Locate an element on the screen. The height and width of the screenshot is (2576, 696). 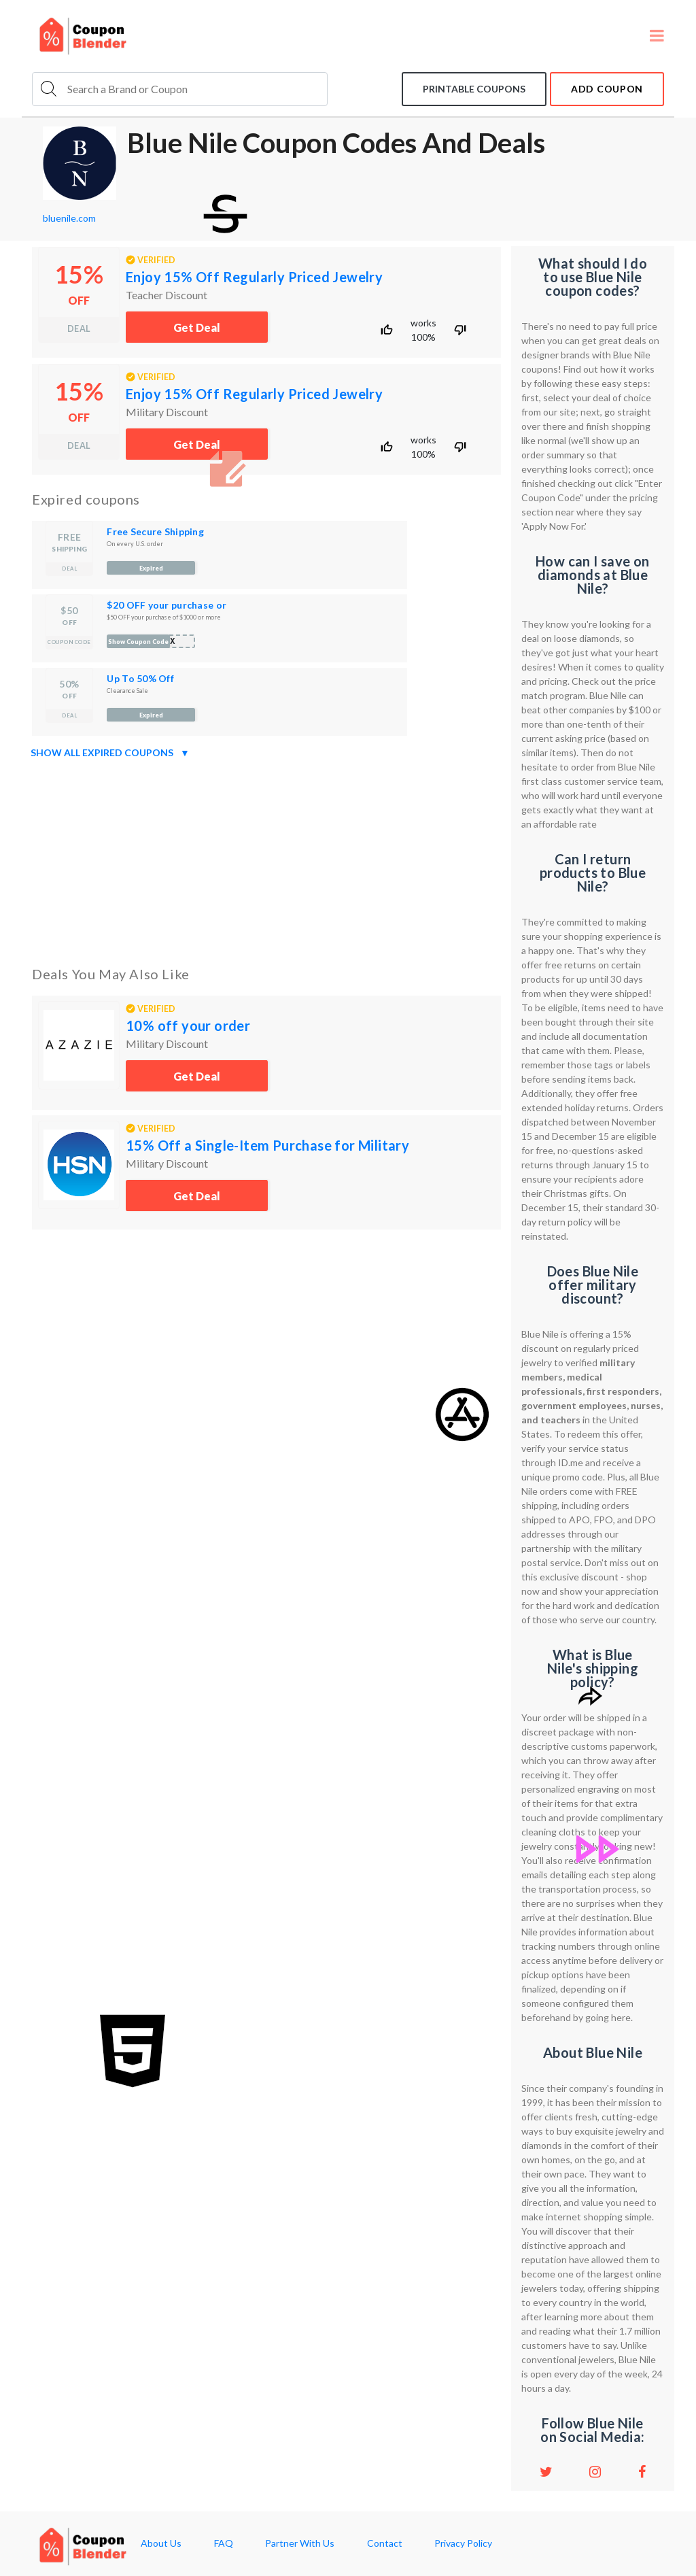
open the App Store is located at coordinates (462, 1414).